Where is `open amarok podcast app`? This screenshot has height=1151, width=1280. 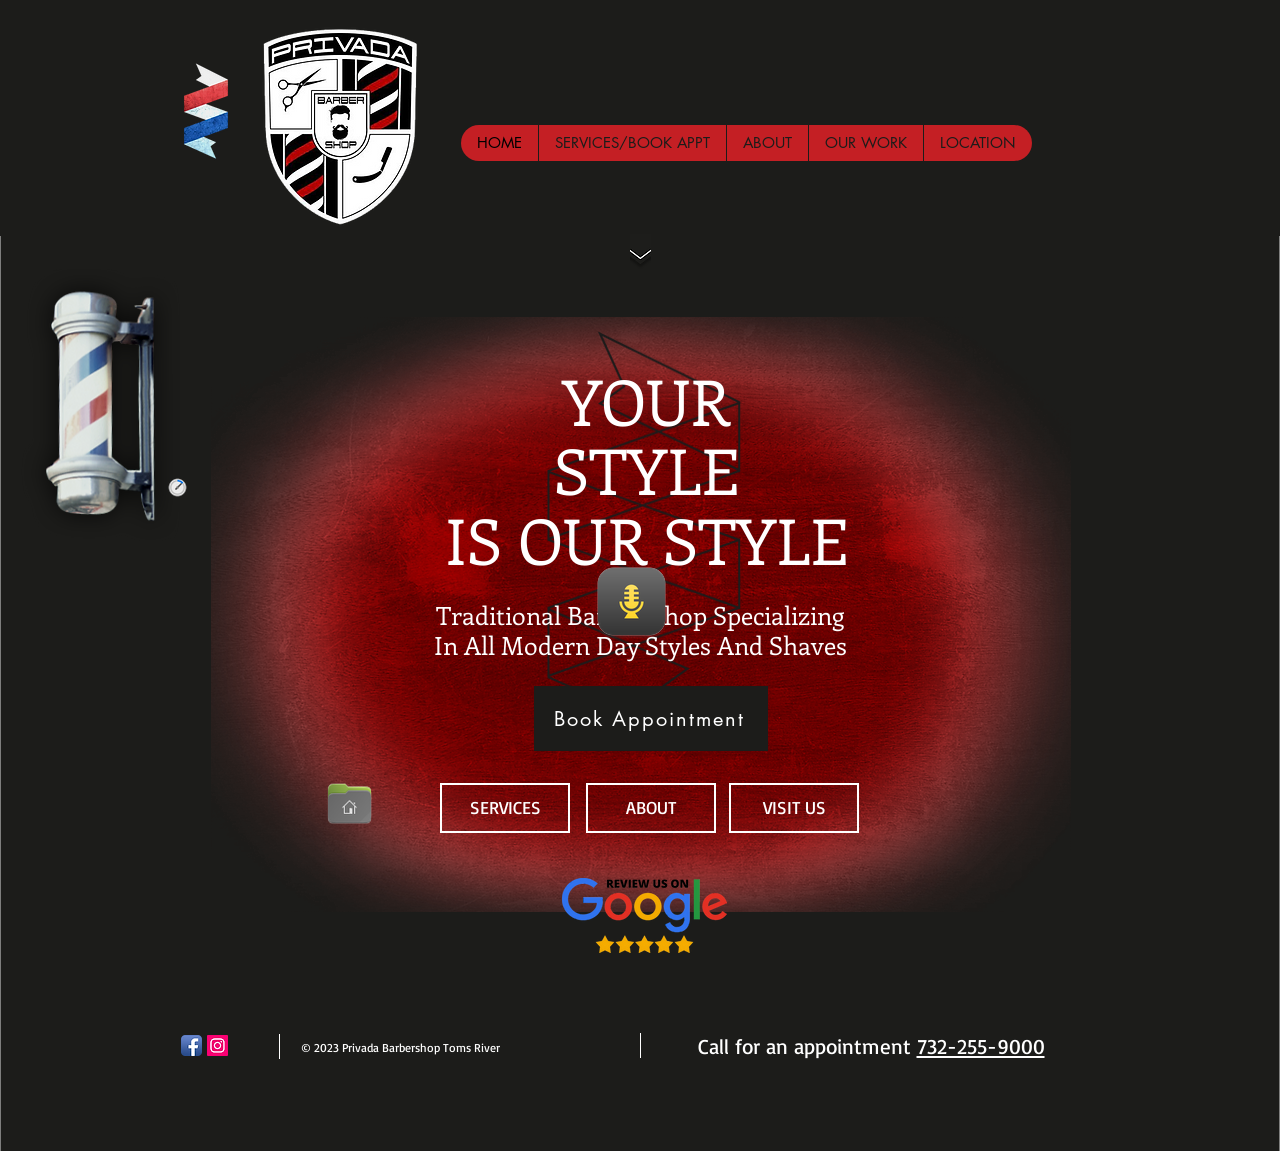
open amarok podcast app is located at coordinates (631, 601).